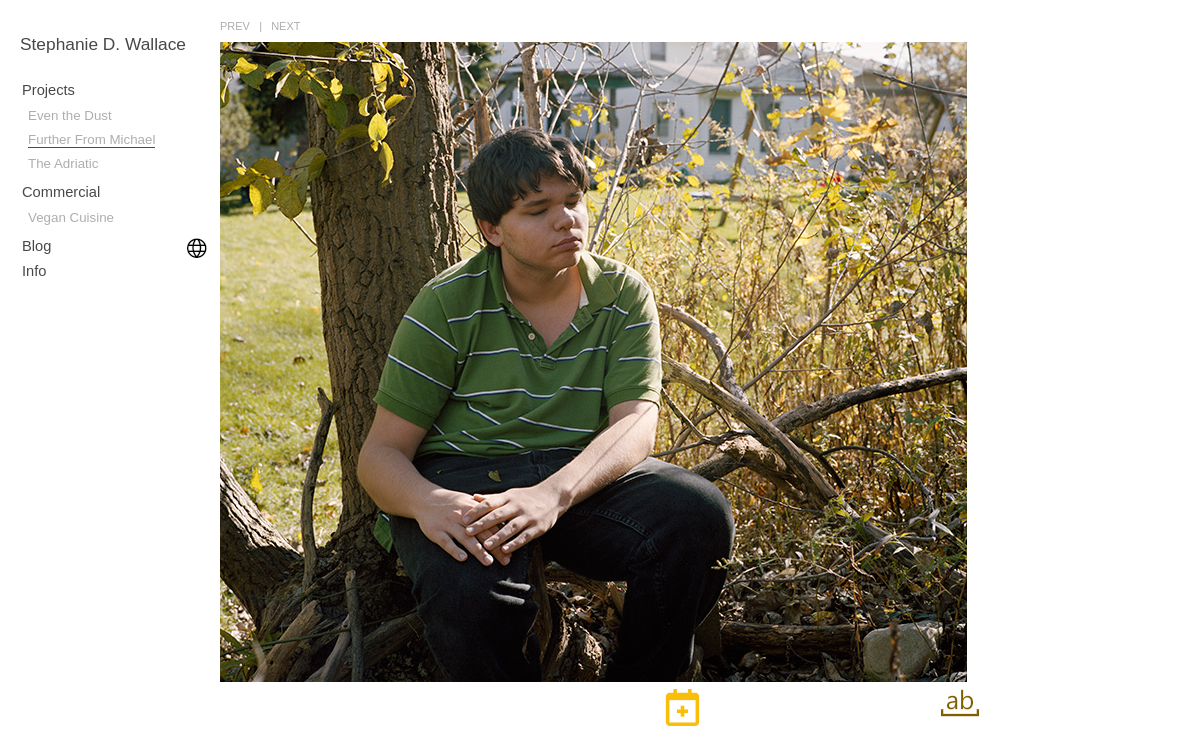 The width and height of the screenshot is (1185, 740). What do you see at coordinates (960, 702) in the screenshot?
I see `toggle whole word search matching` at bounding box center [960, 702].